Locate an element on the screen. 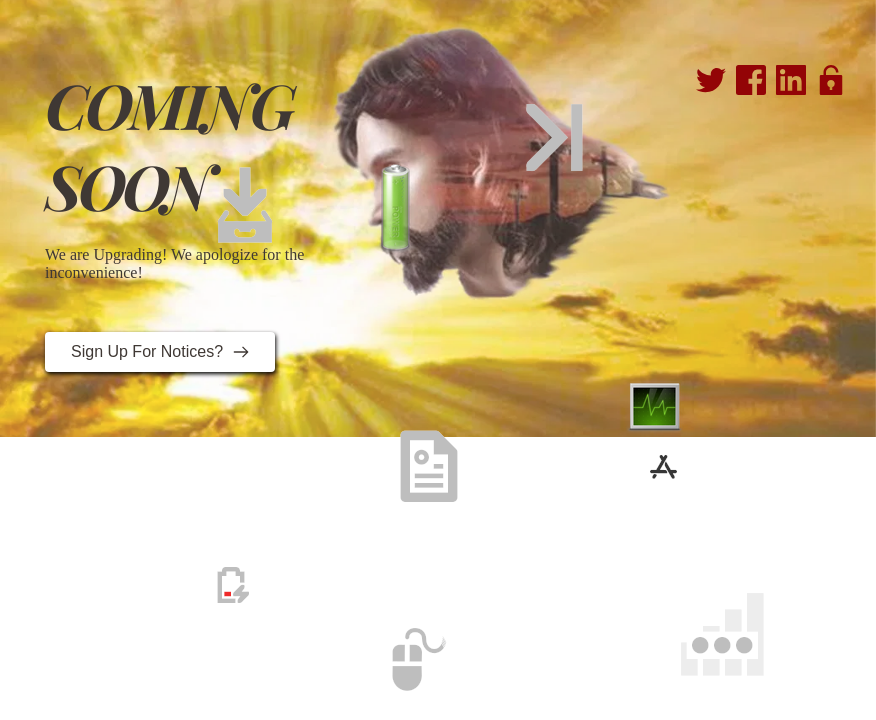 Image resolution: width=876 pixels, height=720 pixels. skip to the last item in a list or playlist is located at coordinates (554, 137).